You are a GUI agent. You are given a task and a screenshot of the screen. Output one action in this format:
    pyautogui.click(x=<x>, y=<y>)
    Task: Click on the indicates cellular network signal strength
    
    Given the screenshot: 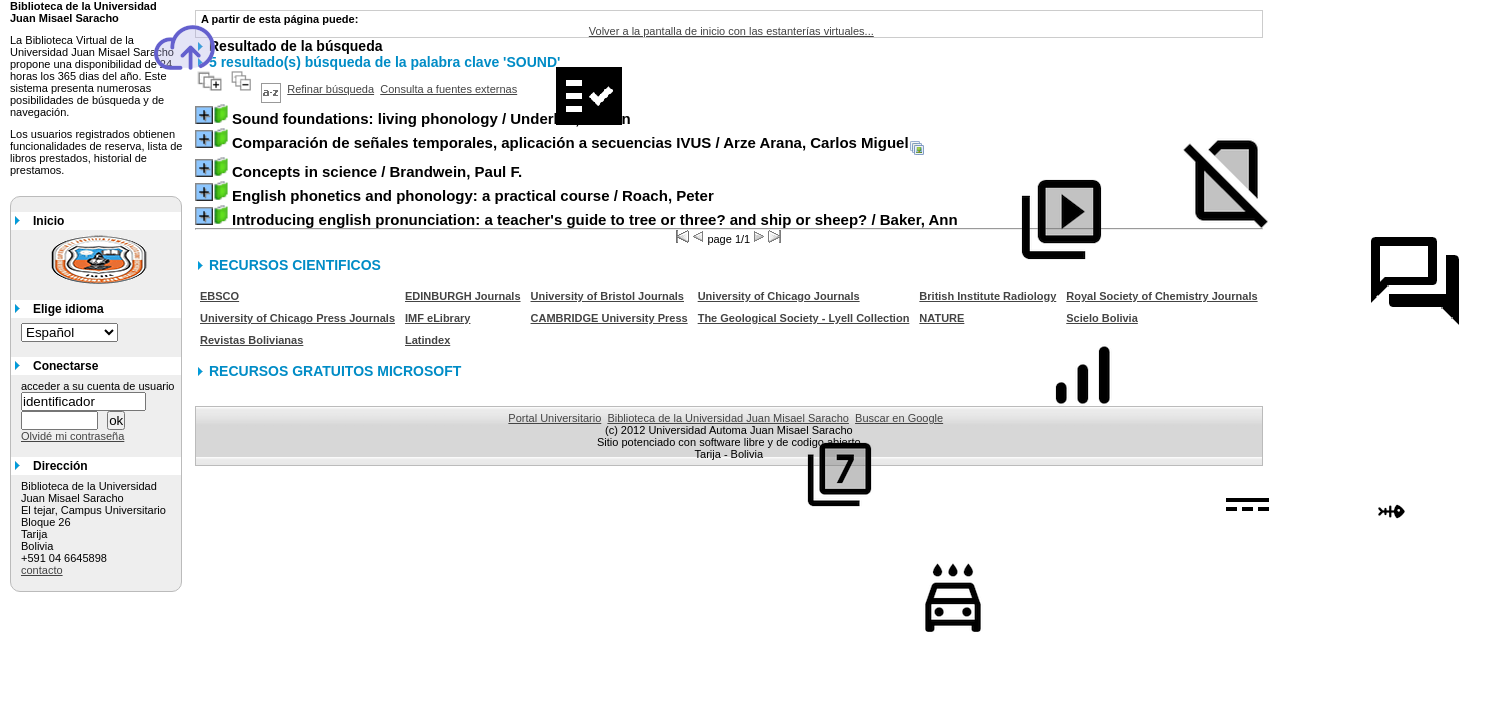 What is the action you would take?
    pyautogui.click(x=1081, y=375)
    